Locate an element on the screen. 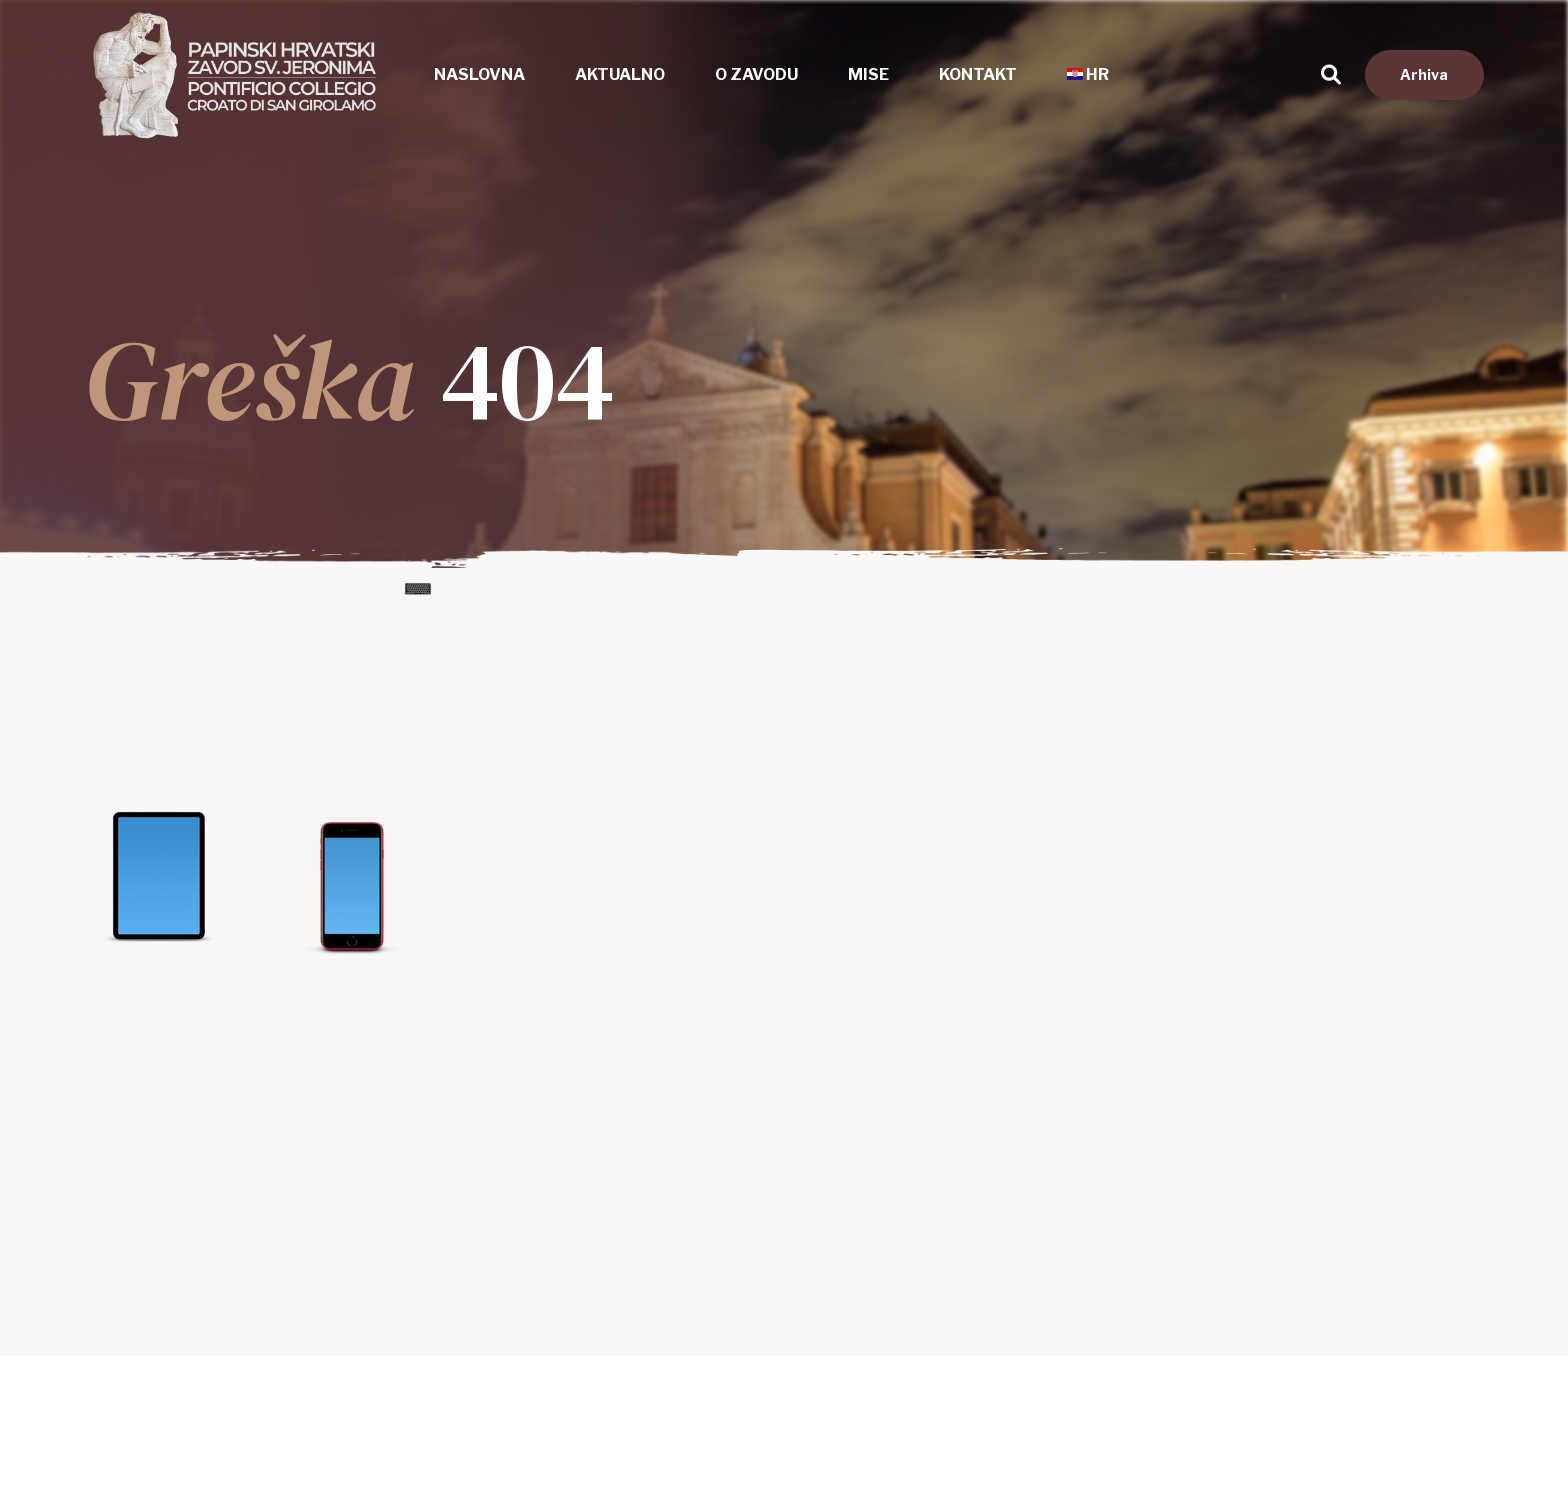  iPhone SE device icon in system preferences is located at coordinates (352, 888).